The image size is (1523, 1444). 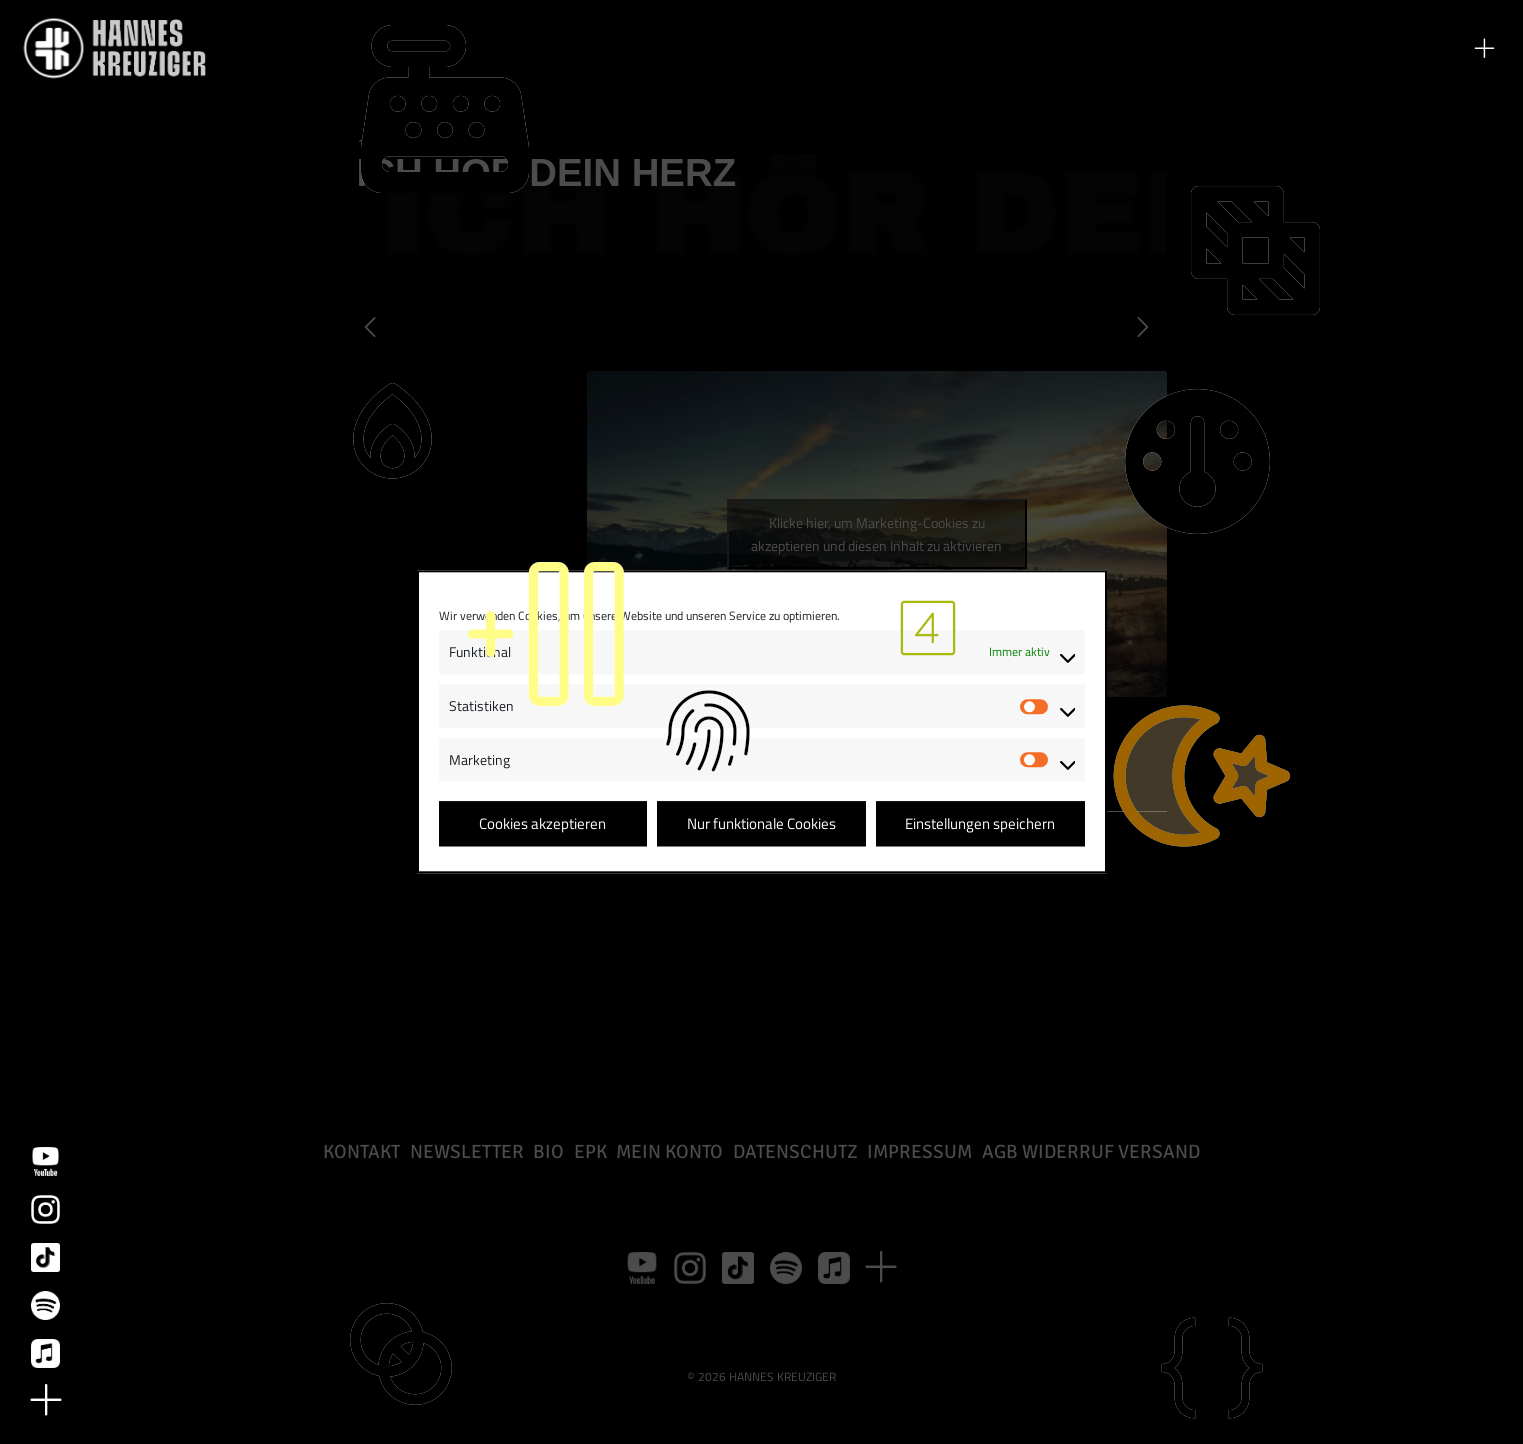 What do you see at coordinates (1212, 1368) in the screenshot?
I see `indicates a namespace or module in code` at bounding box center [1212, 1368].